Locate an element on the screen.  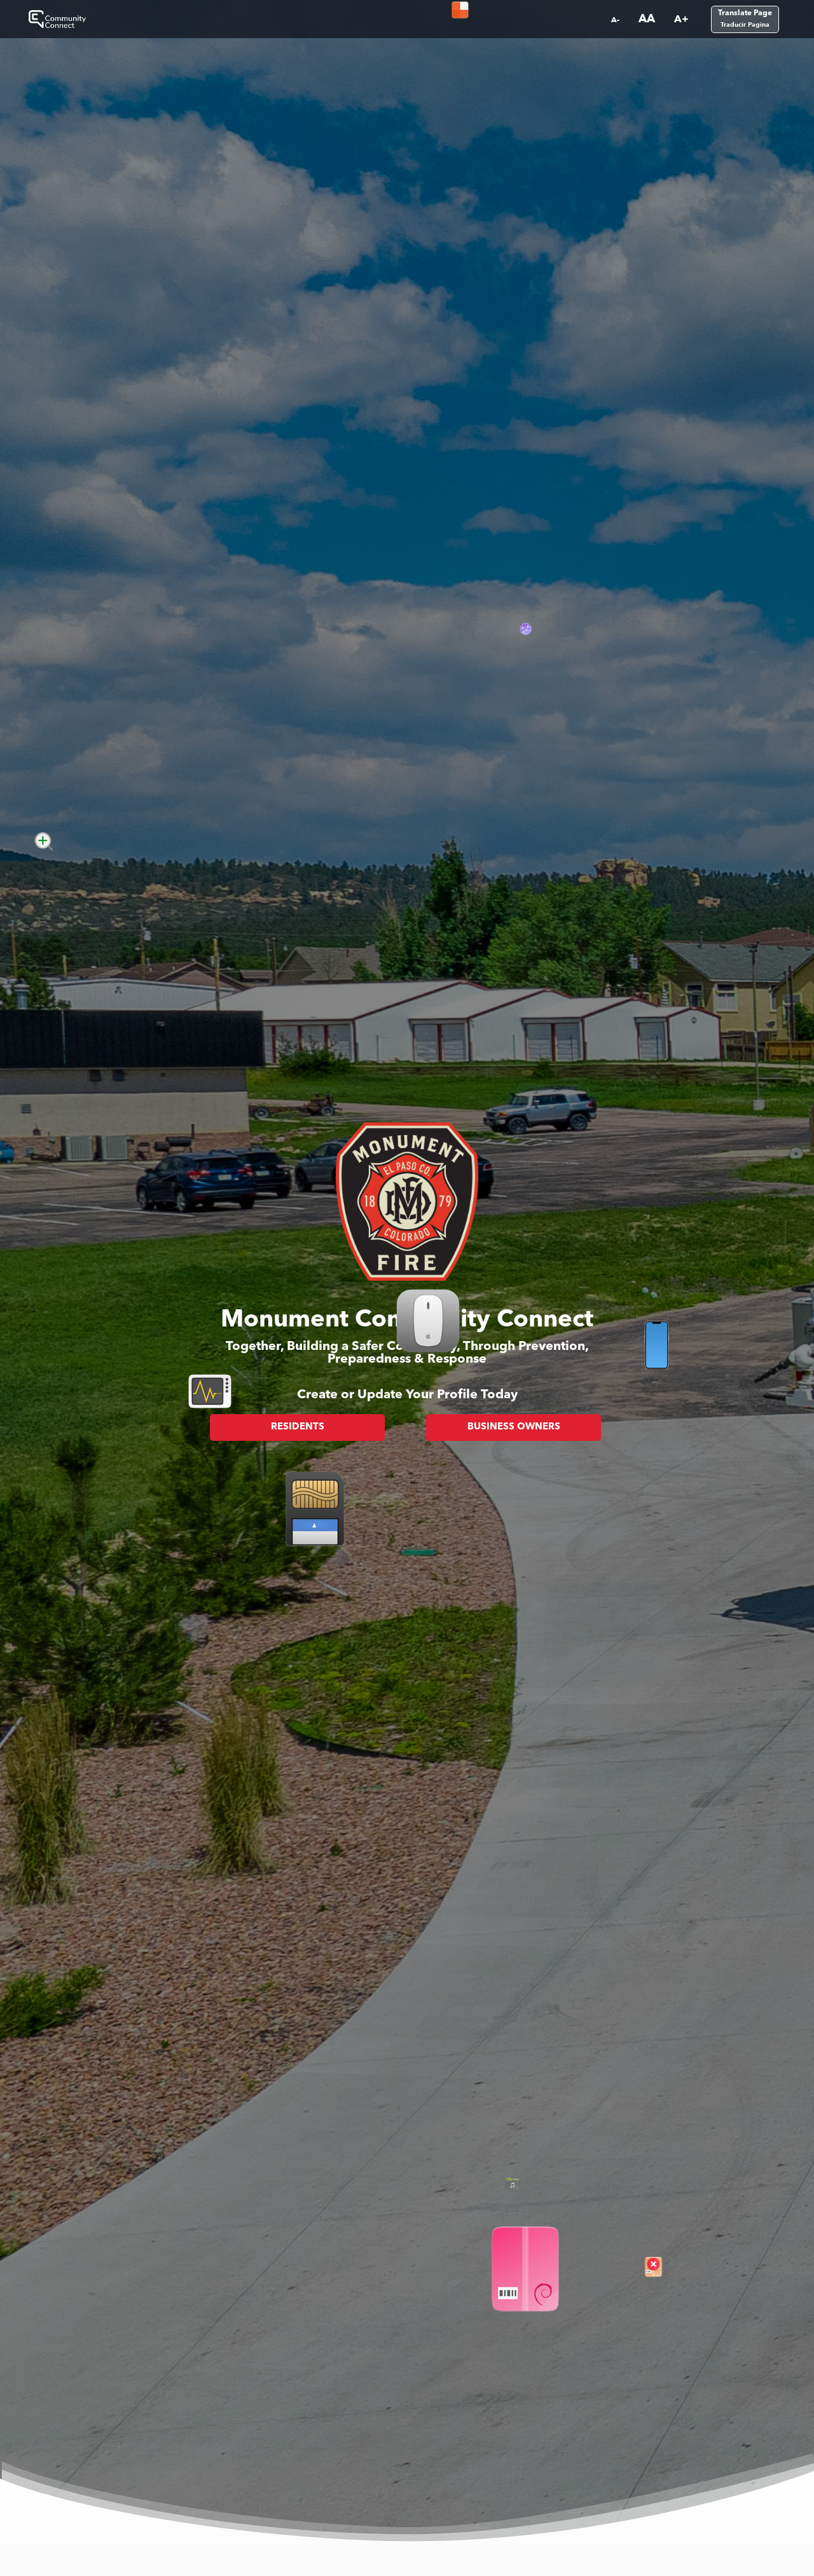
open system monitor to view resource usage is located at coordinates (210, 1391).